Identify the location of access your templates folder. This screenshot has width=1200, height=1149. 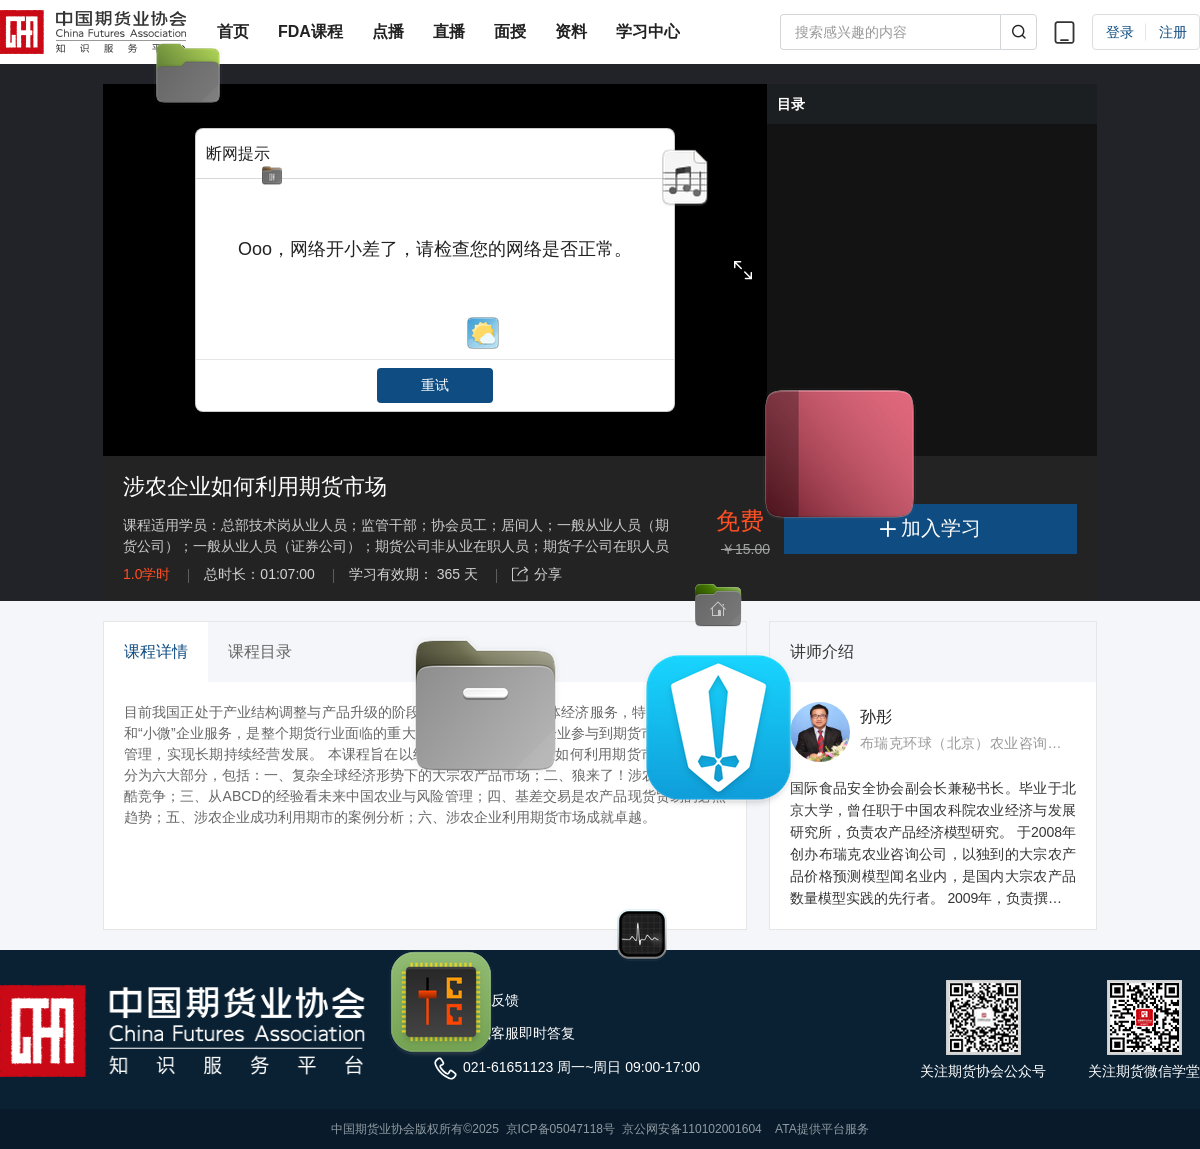
(272, 175).